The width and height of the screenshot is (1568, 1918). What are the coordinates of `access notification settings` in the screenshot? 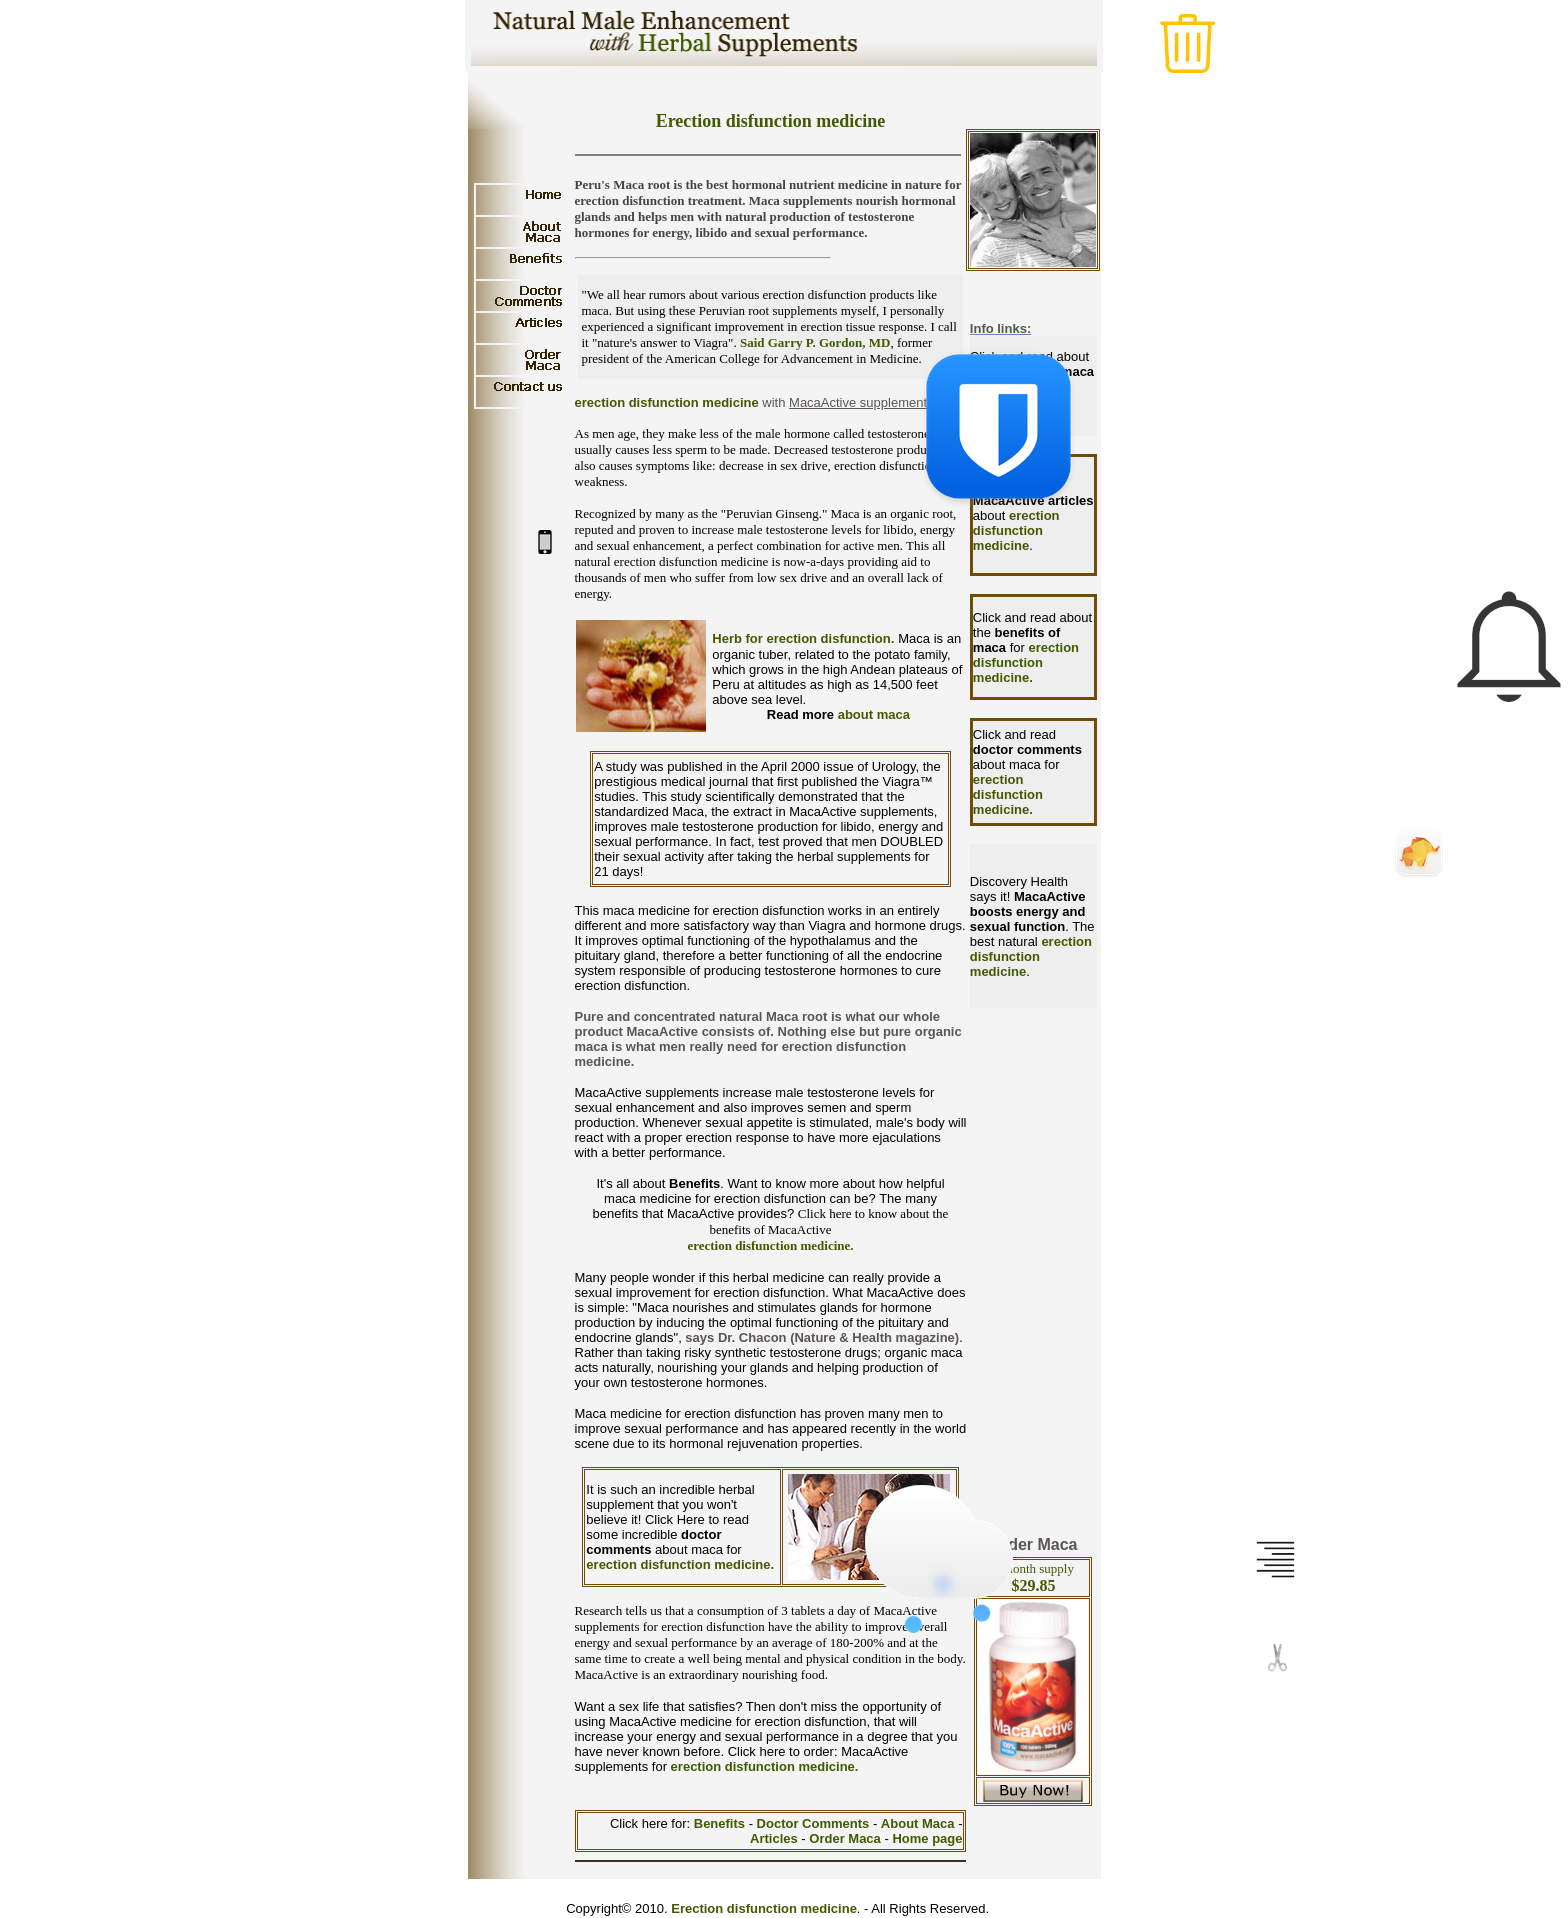 It's located at (1509, 643).